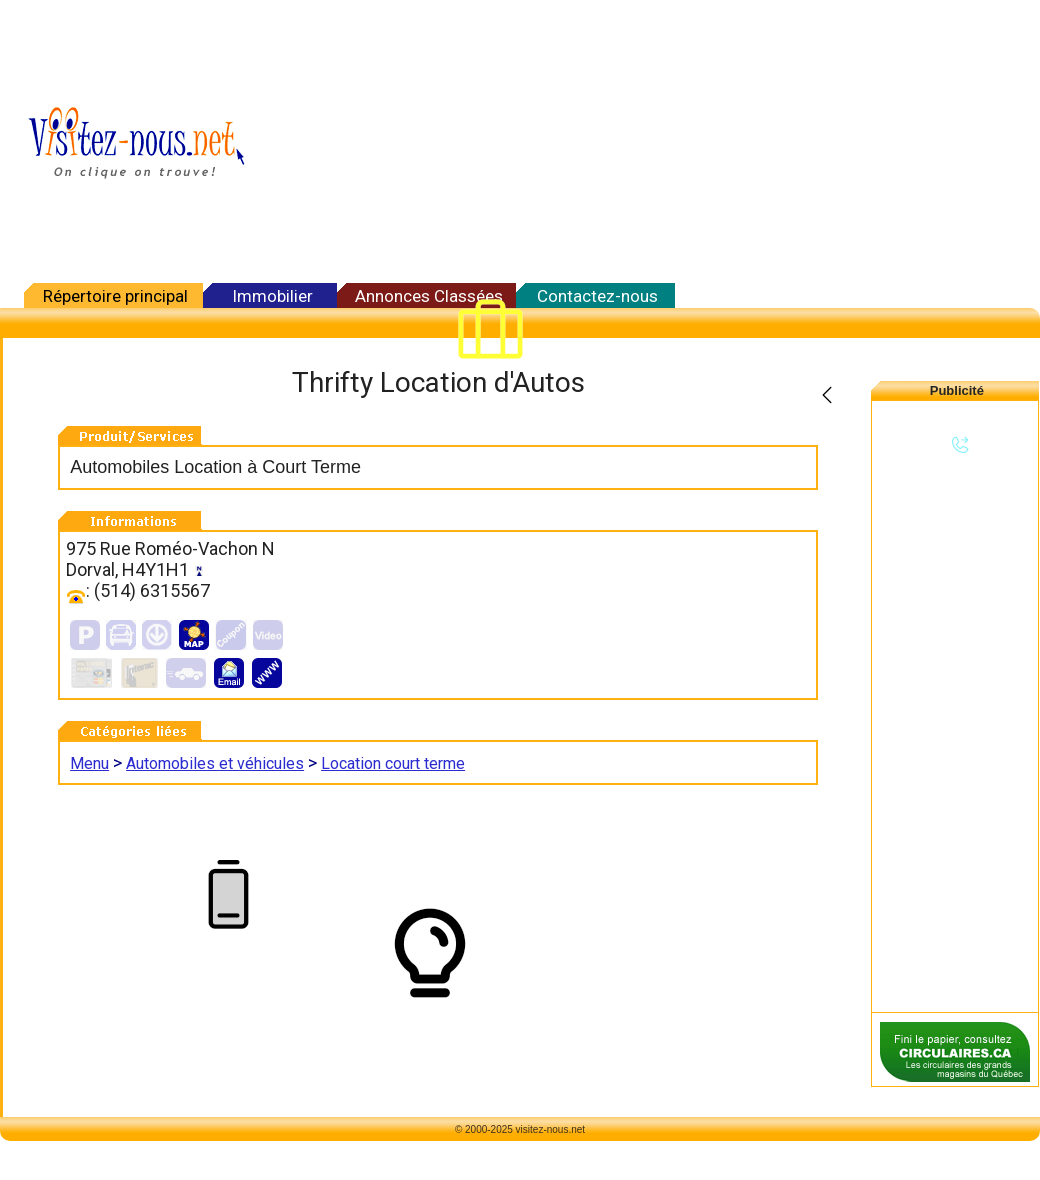  What do you see at coordinates (490, 331) in the screenshot?
I see `access travel or trip planning features` at bounding box center [490, 331].